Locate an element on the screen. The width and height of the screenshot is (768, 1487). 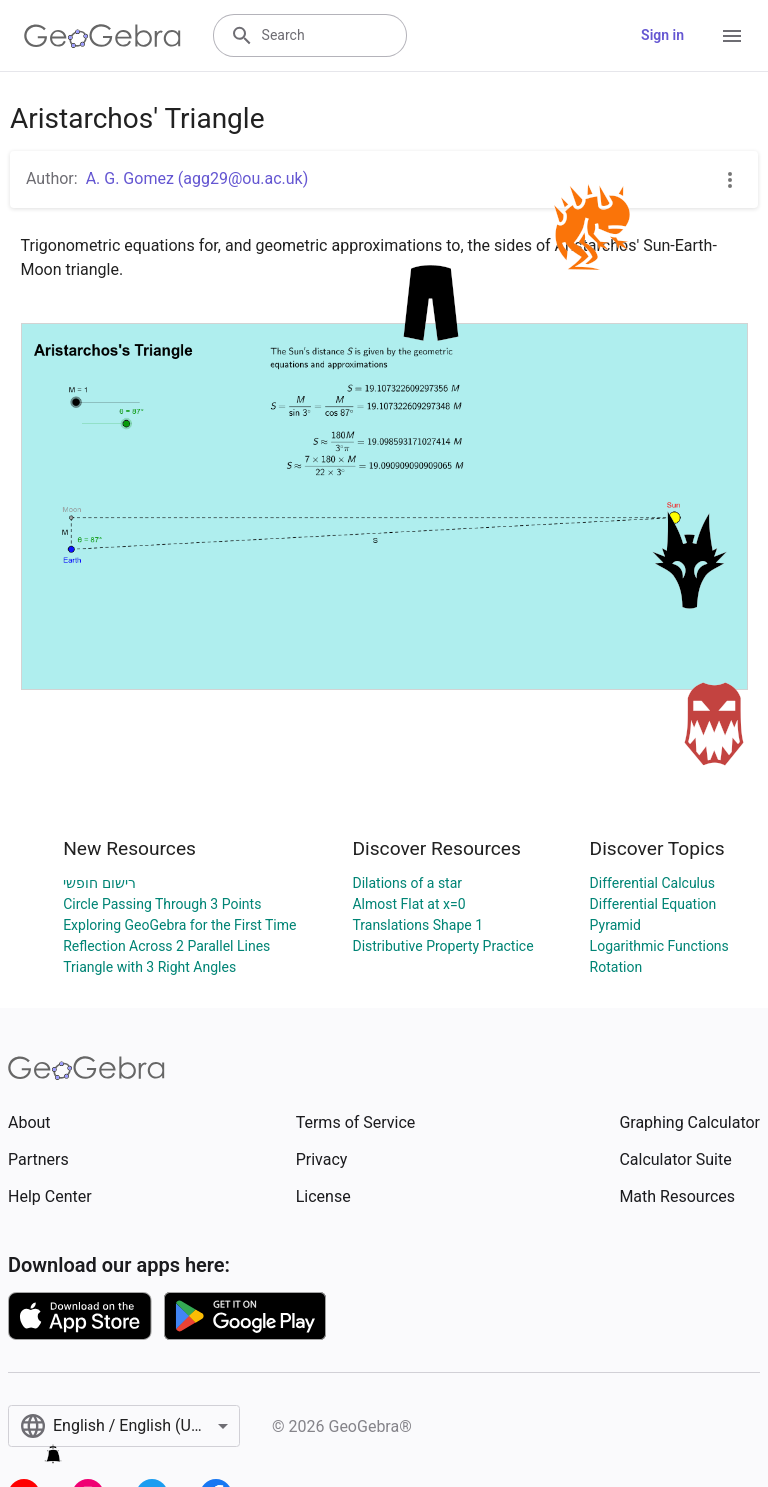
select a trap or hazard in a game interface is located at coordinates (714, 724).